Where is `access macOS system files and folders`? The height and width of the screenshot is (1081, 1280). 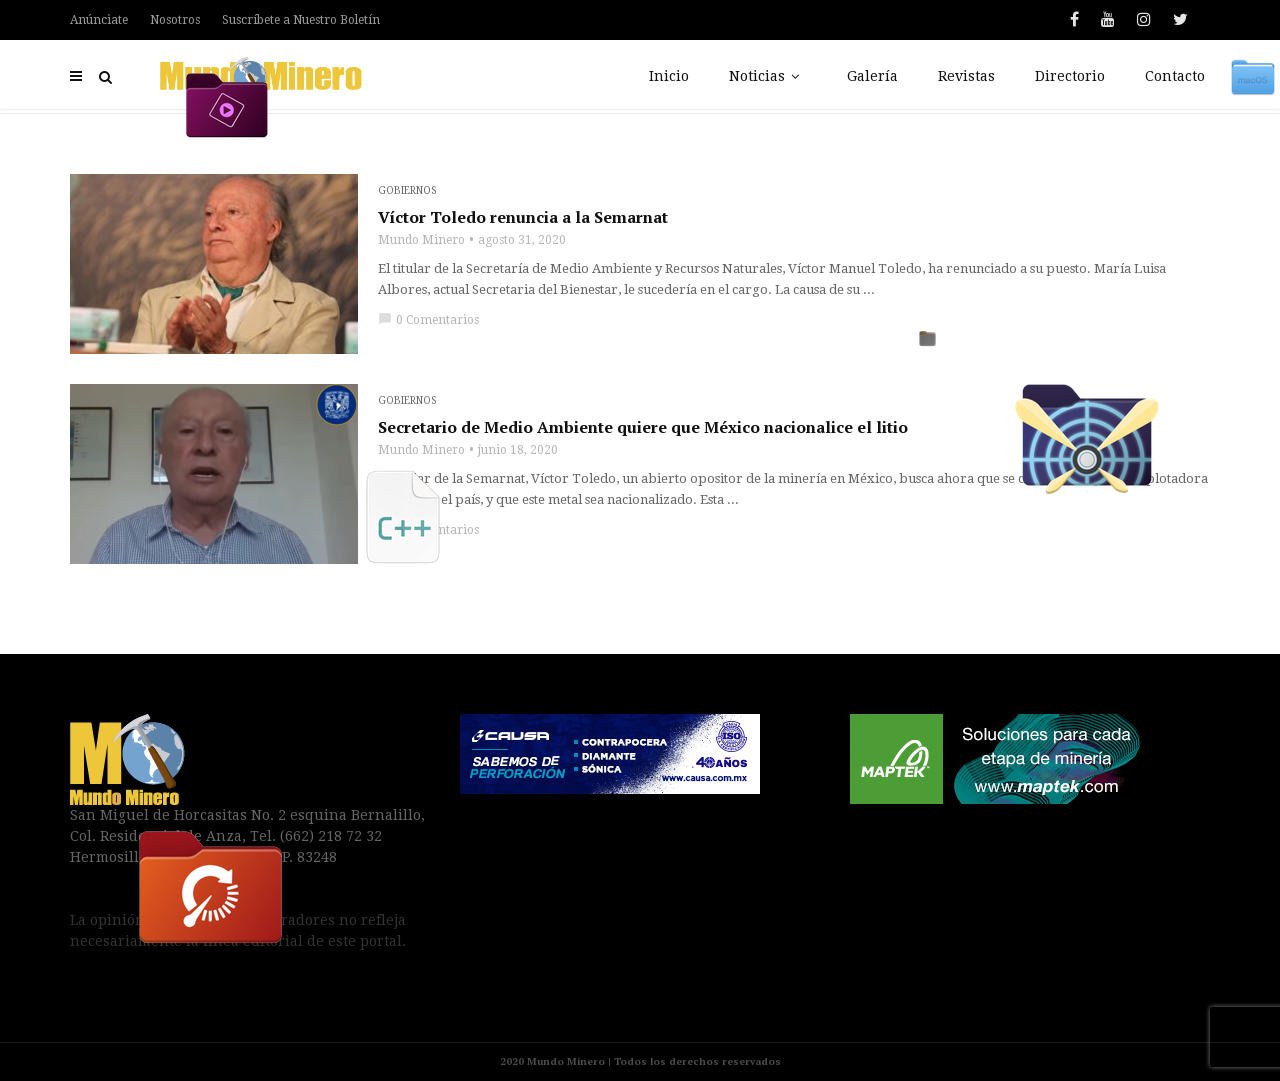 access macOS system files and folders is located at coordinates (1253, 77).